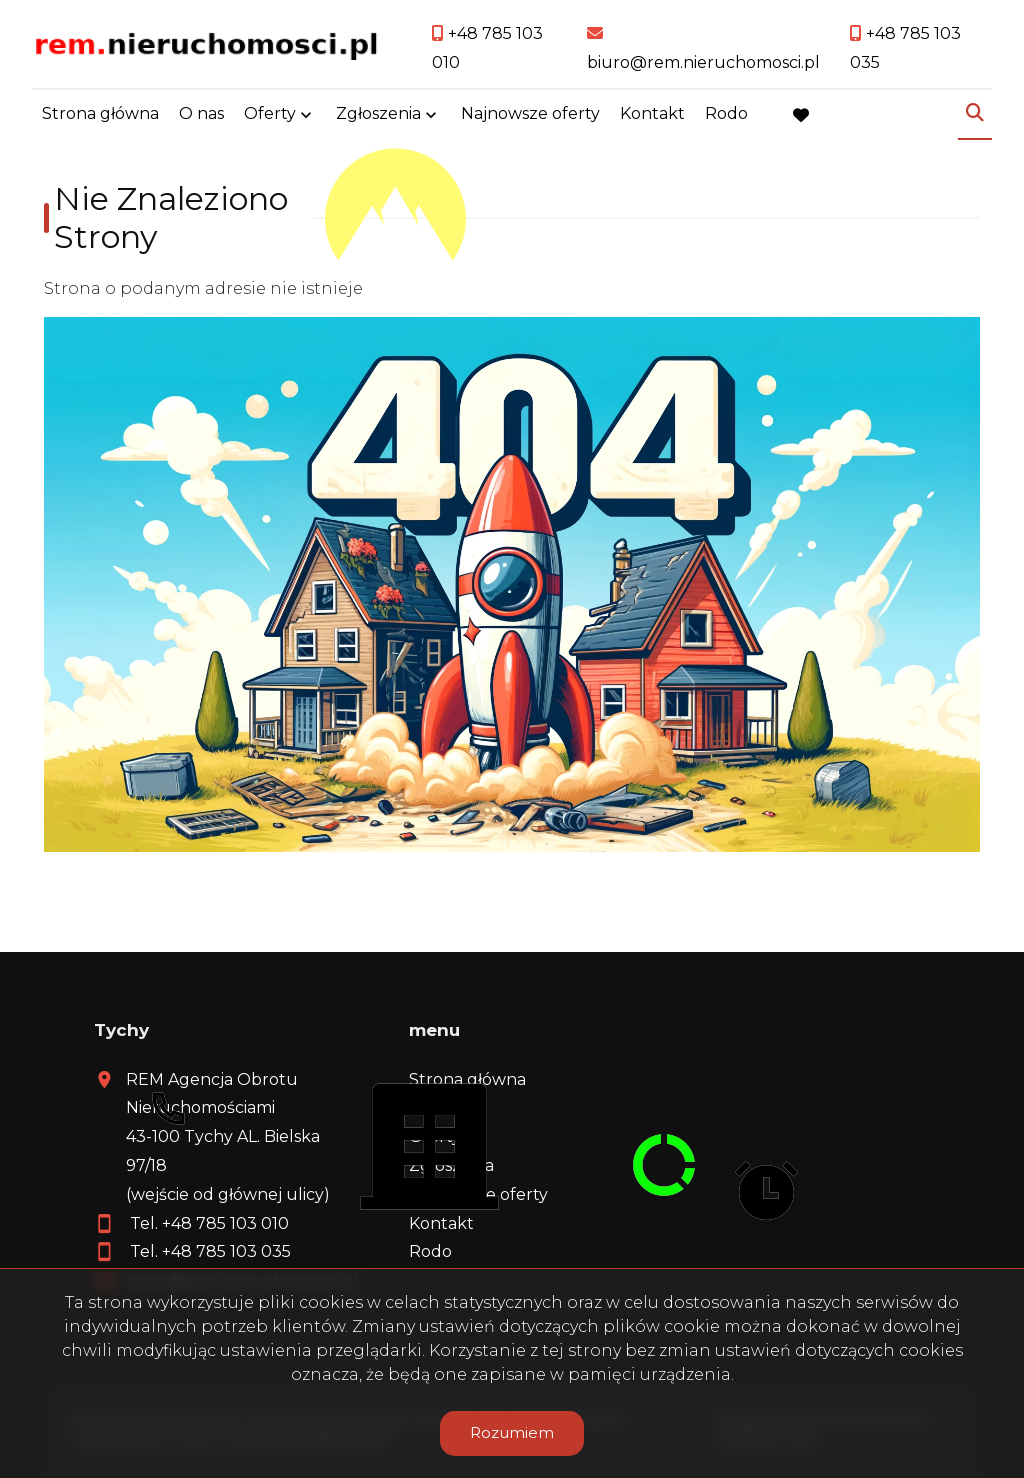 Image resolution: width=1024 pixels, height=1478 pixels. I want to click on view building or property details, so click(429, 1146).